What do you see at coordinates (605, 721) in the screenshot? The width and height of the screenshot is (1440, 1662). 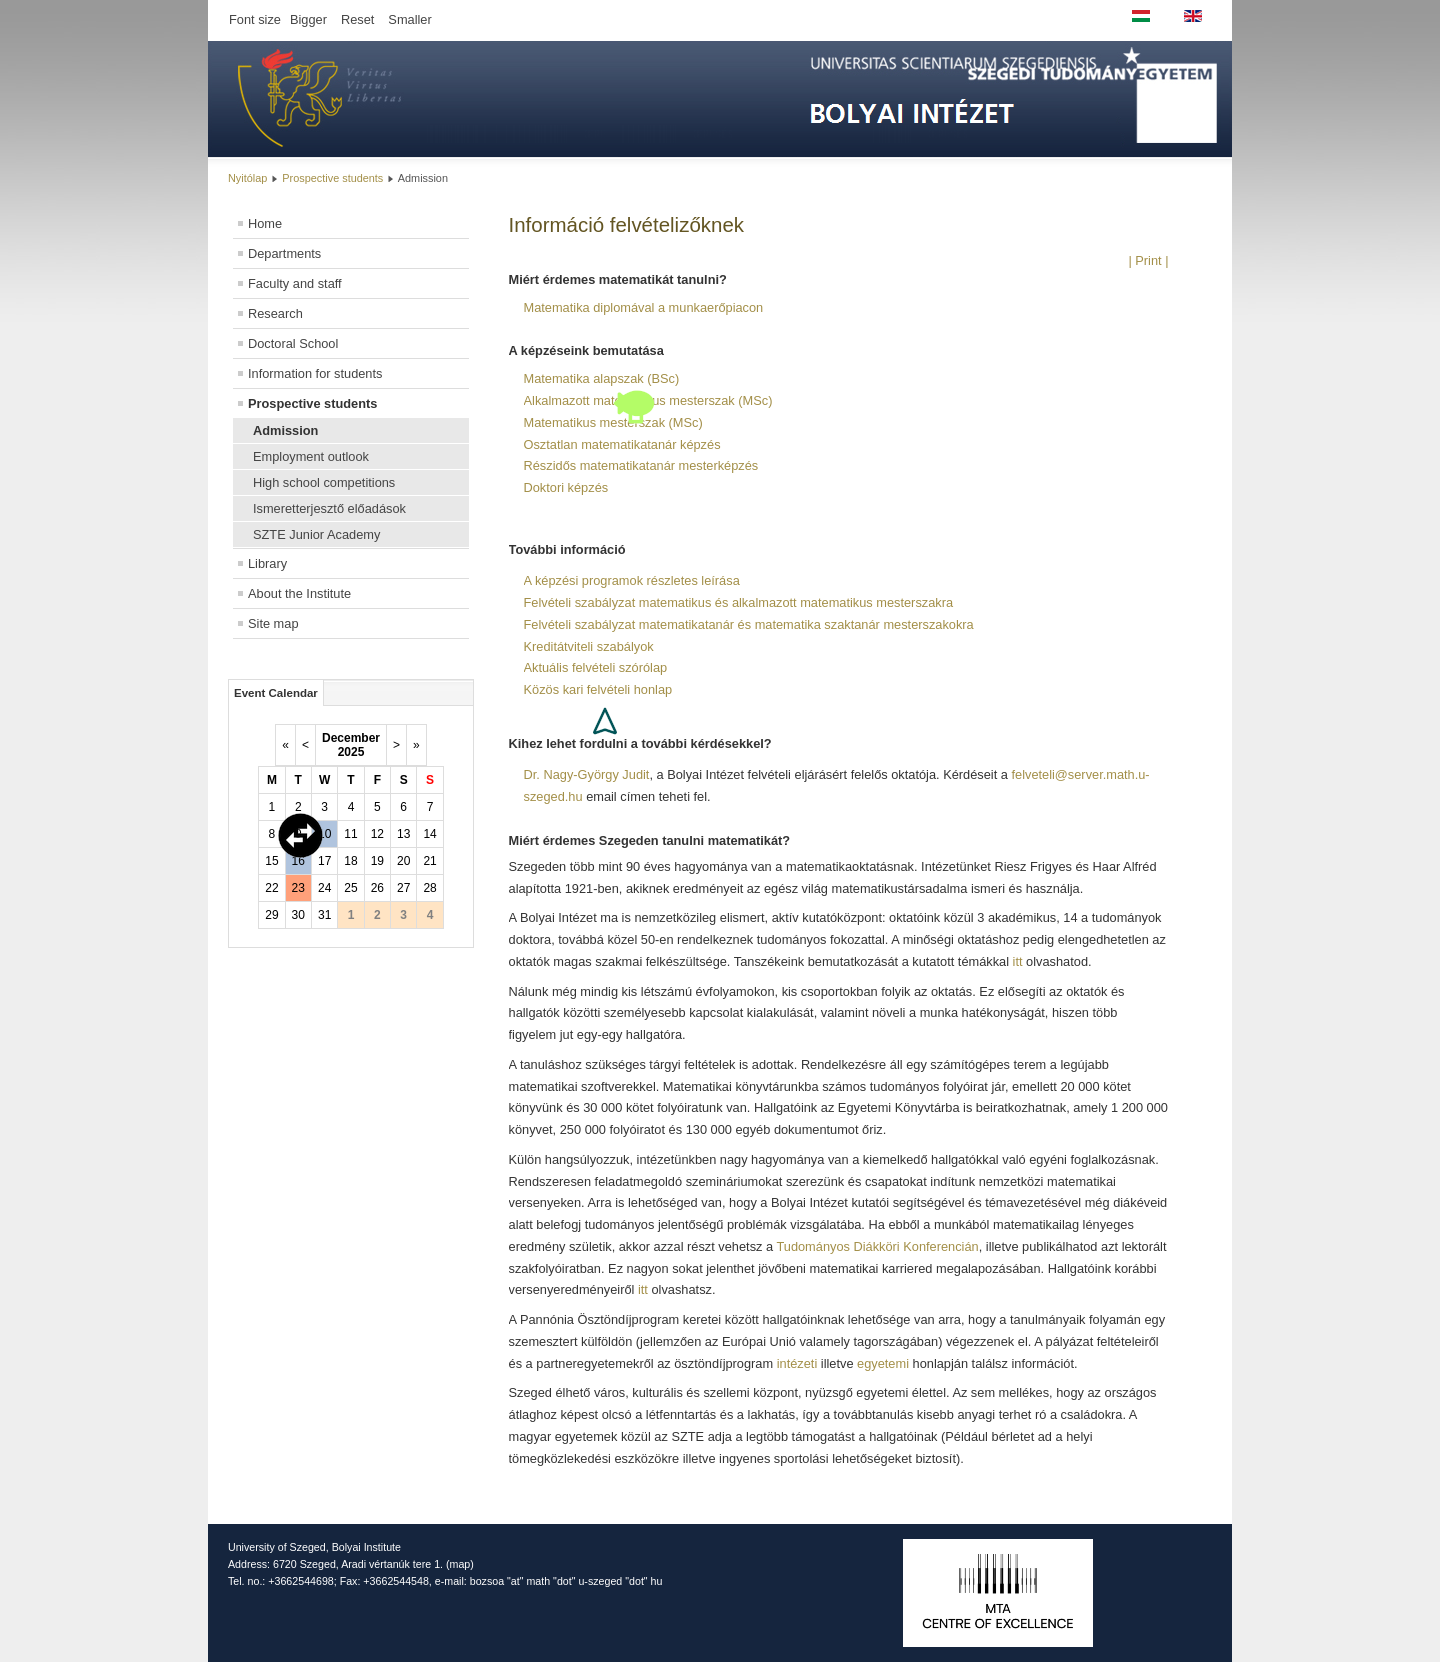 I see `navigate to current direction` at bounding box center [605, 721].